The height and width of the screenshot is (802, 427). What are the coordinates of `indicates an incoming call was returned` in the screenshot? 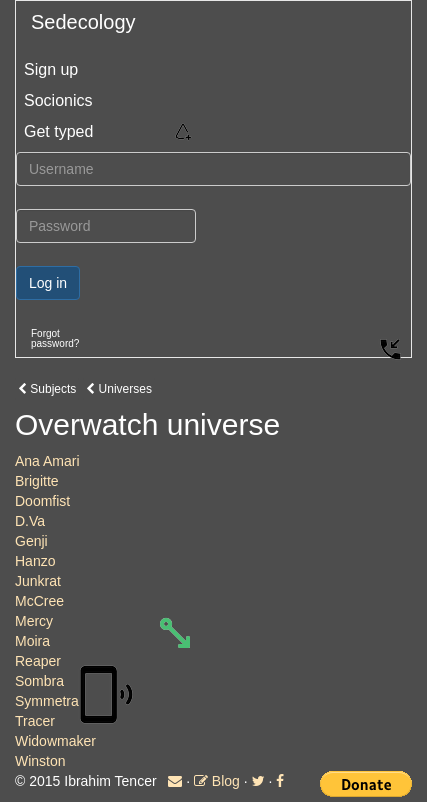 It's located at (390, 349).